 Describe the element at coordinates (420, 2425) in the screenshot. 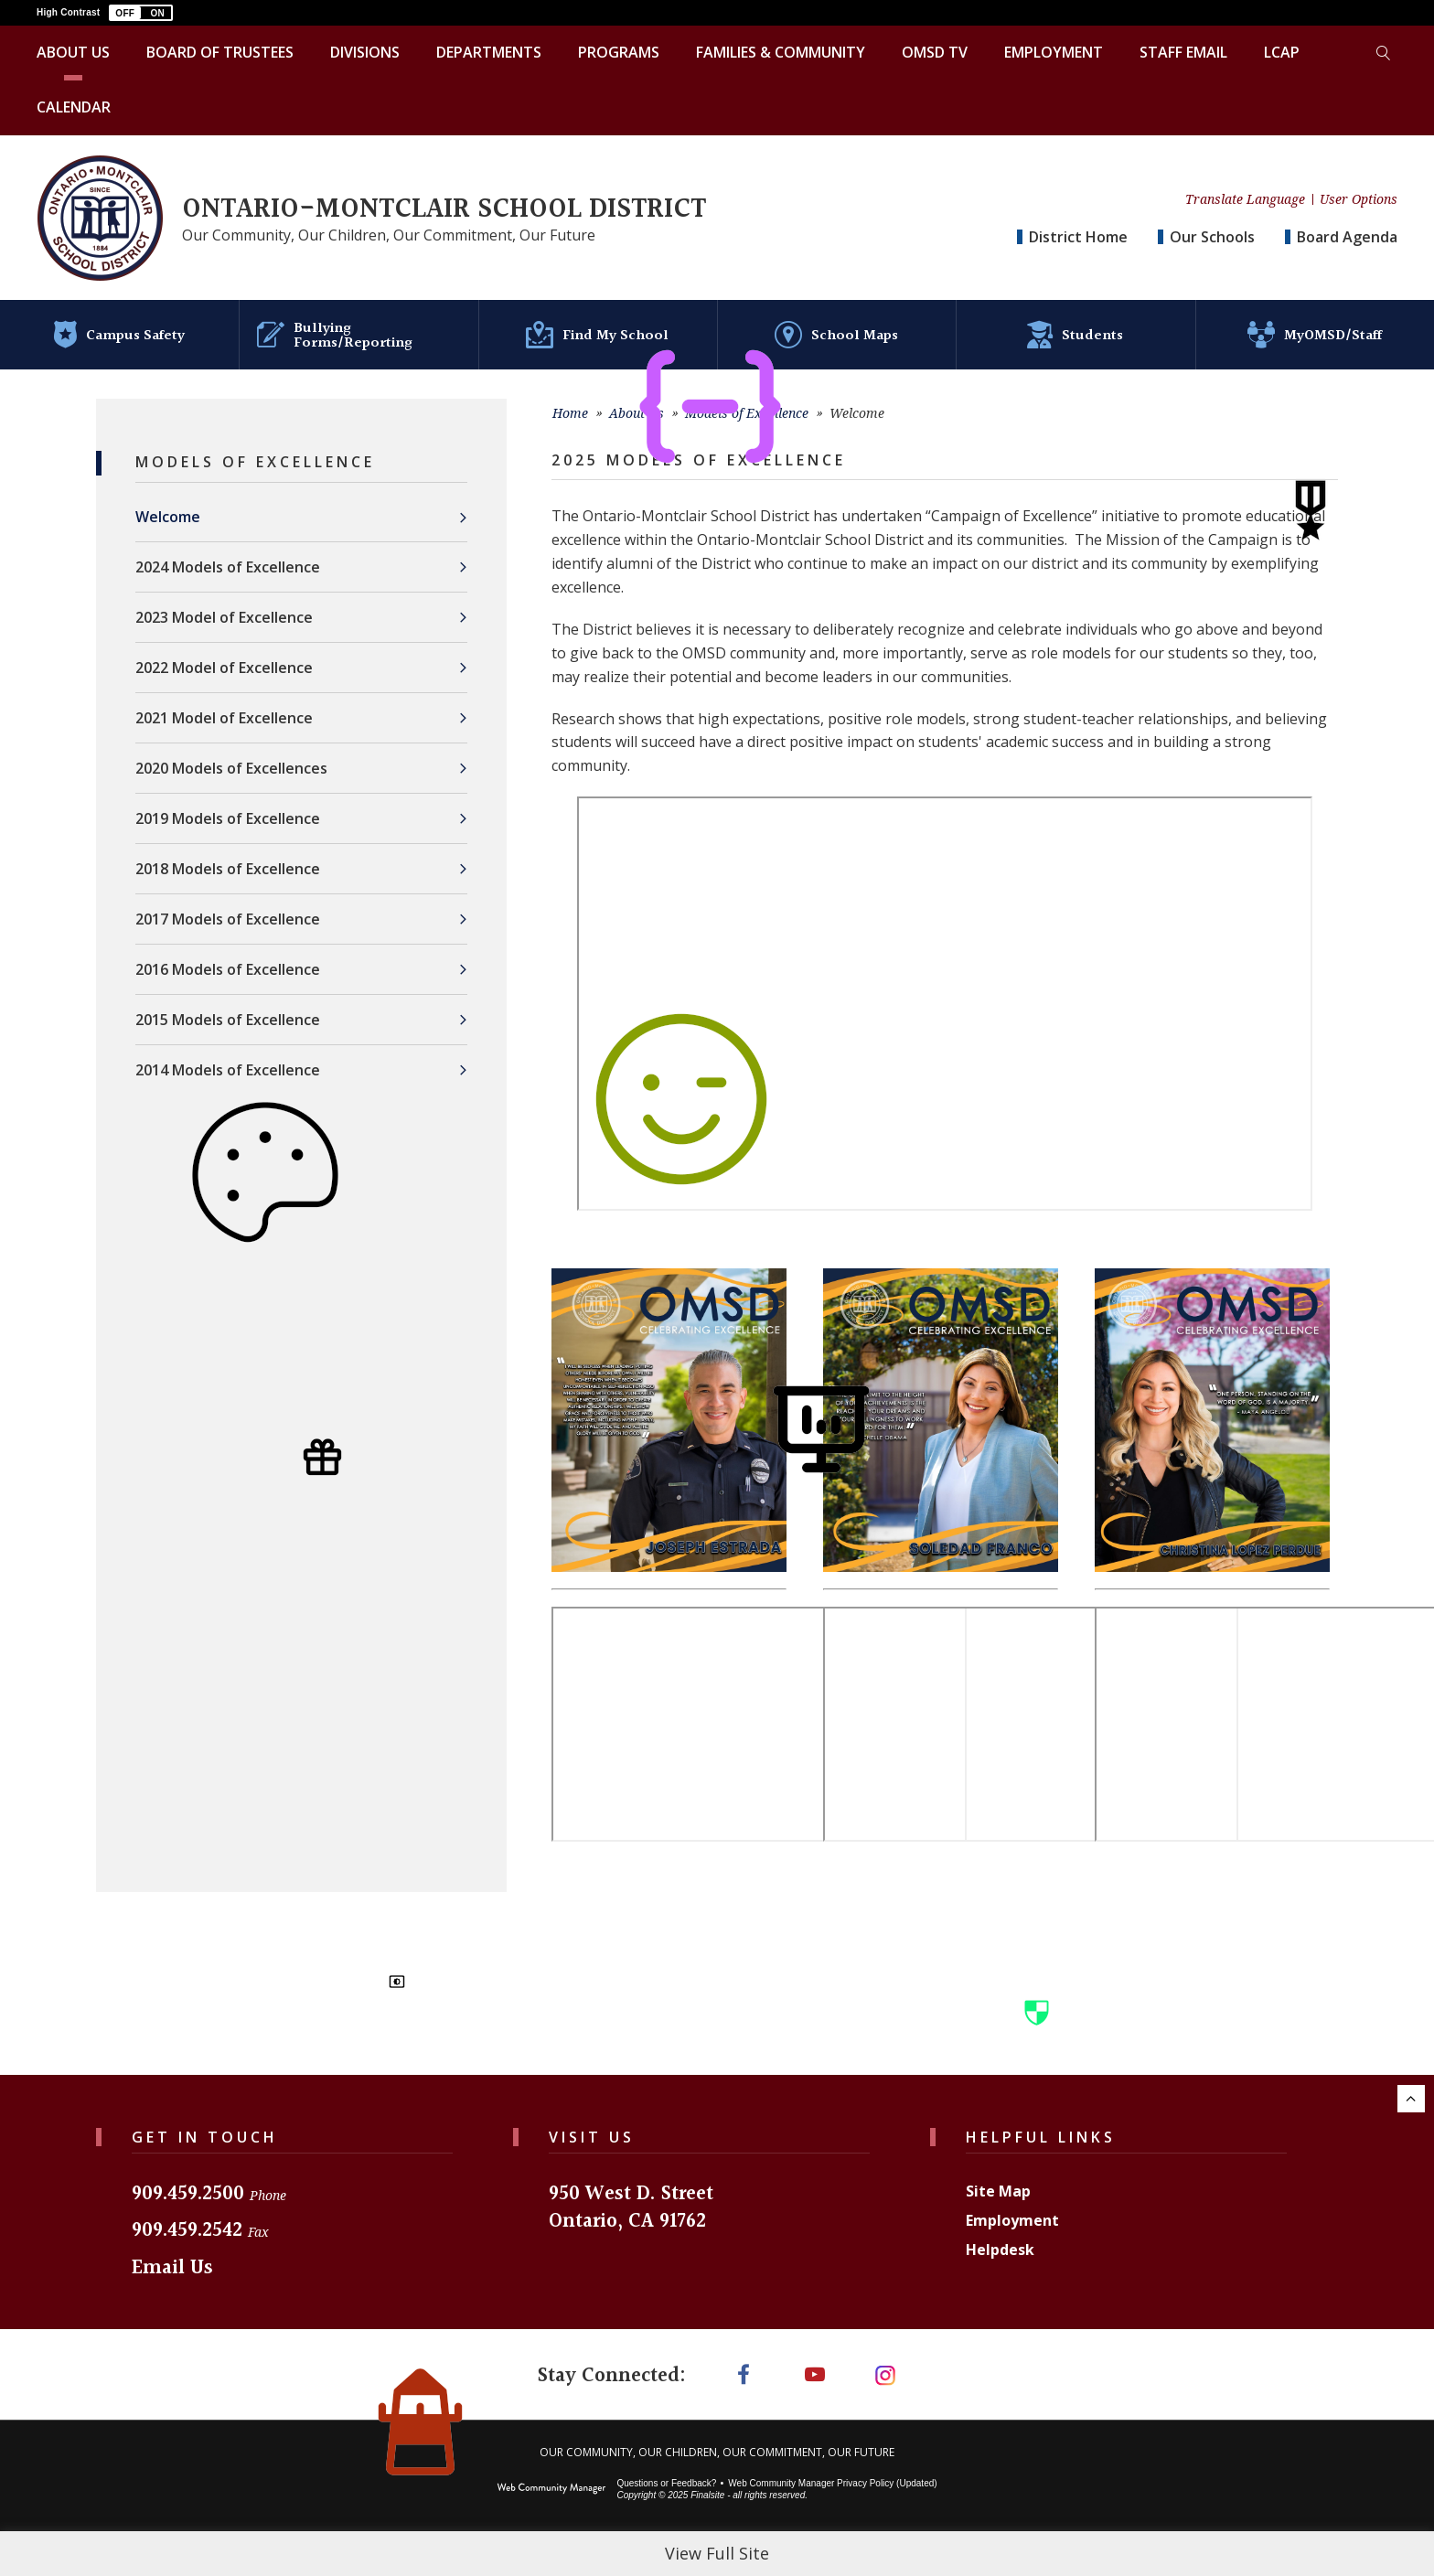

I see `access website accessibility or guidance features` at that location.